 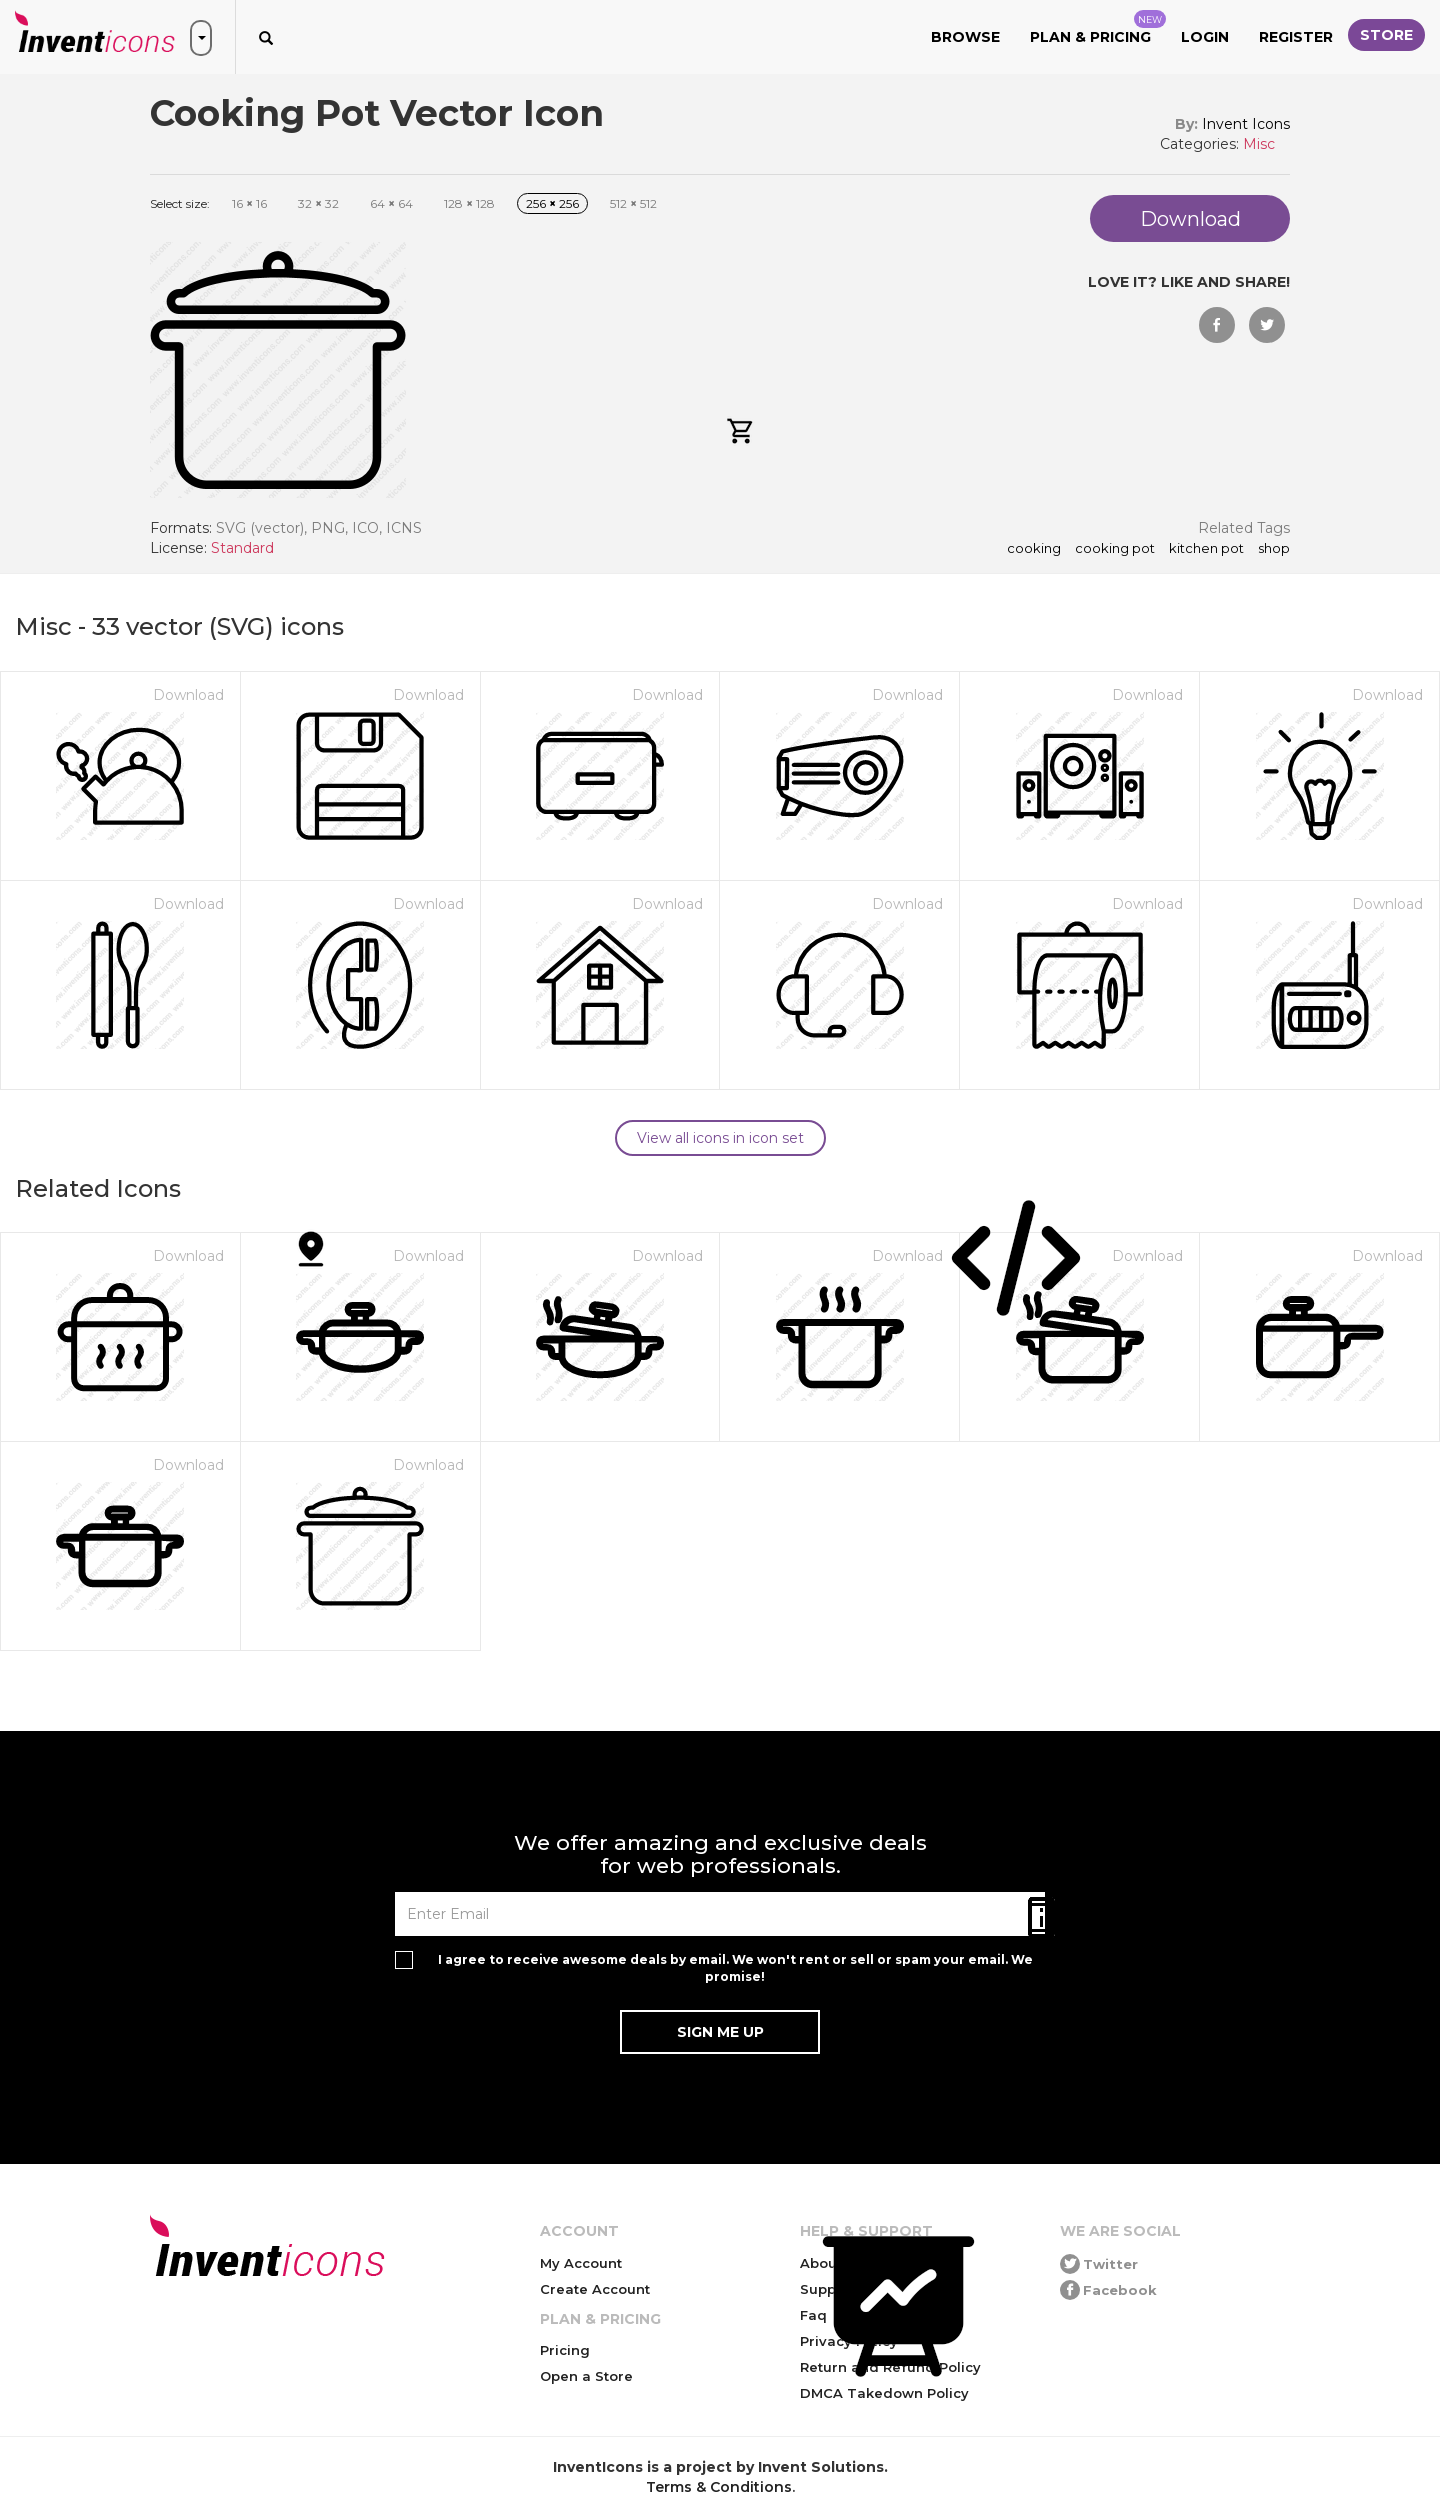 What do you see at coordinates (311, 1249) in the screenshot?
I see `drop a pin to mark a location on the map` at bounding box center [311, 1249].